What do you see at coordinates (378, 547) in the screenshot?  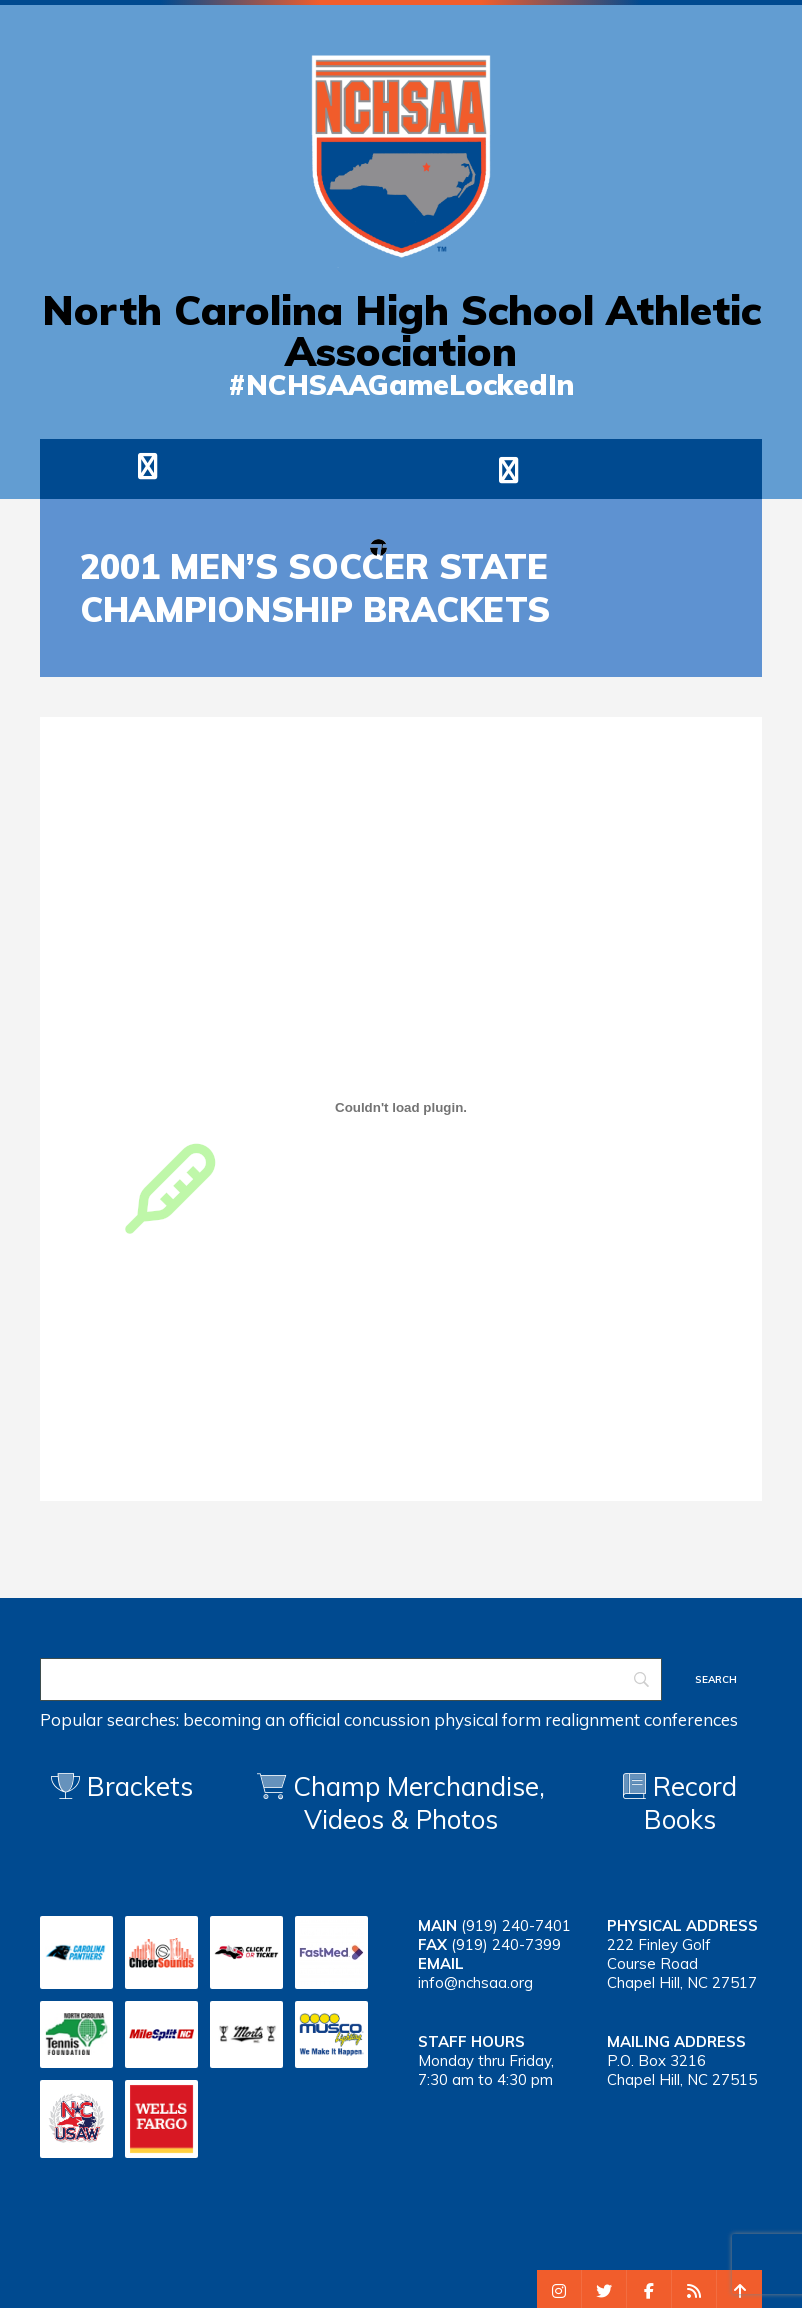 I see `open twinmotion application` at bounding box center [378, 547].